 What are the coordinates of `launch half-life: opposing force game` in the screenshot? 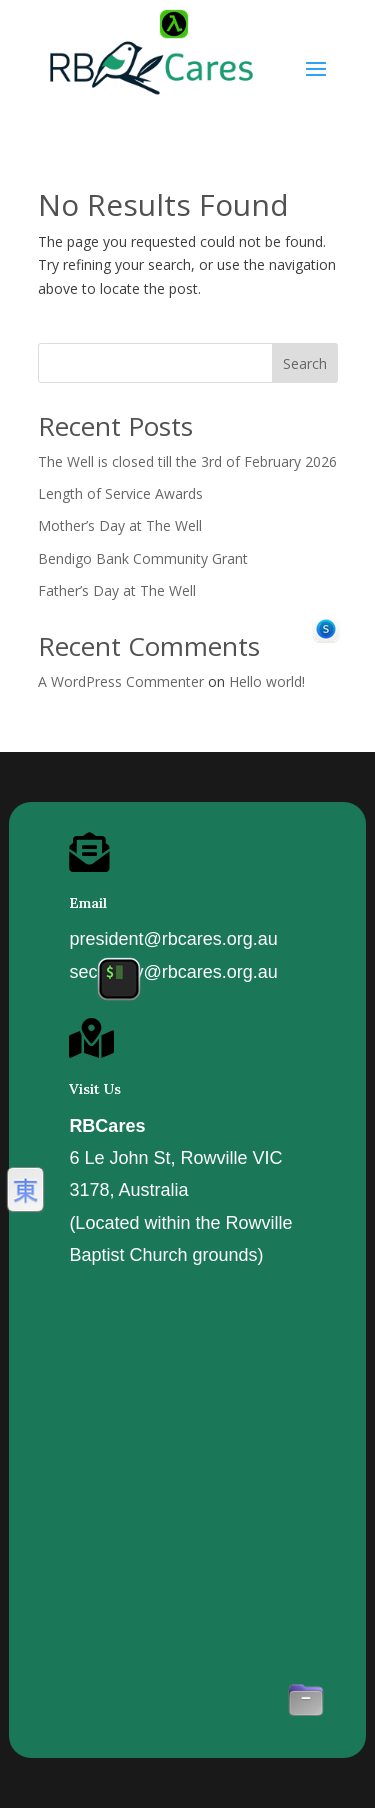 It's located at (174, 24).